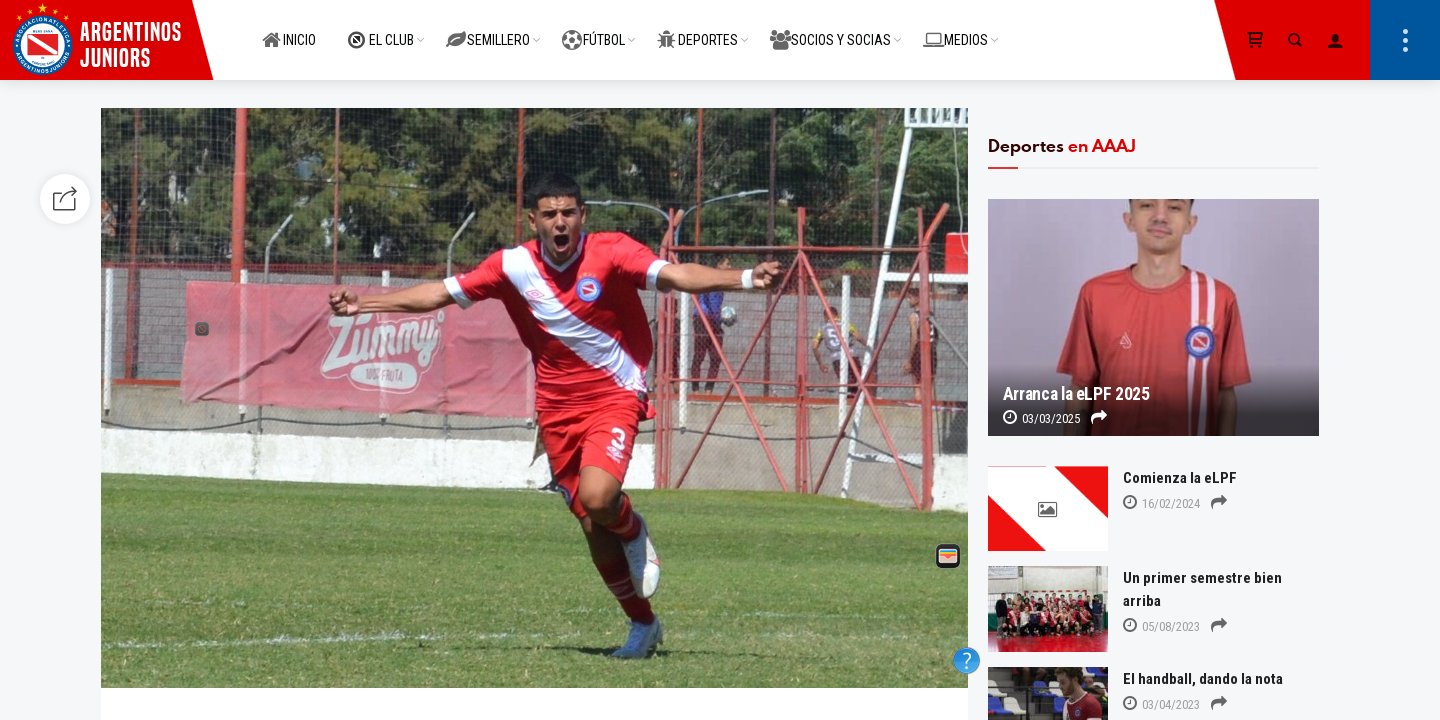 Image resolution: width=1440 pixels, height=720 pixels. I want to click on open help documentation, so click(966, 660).